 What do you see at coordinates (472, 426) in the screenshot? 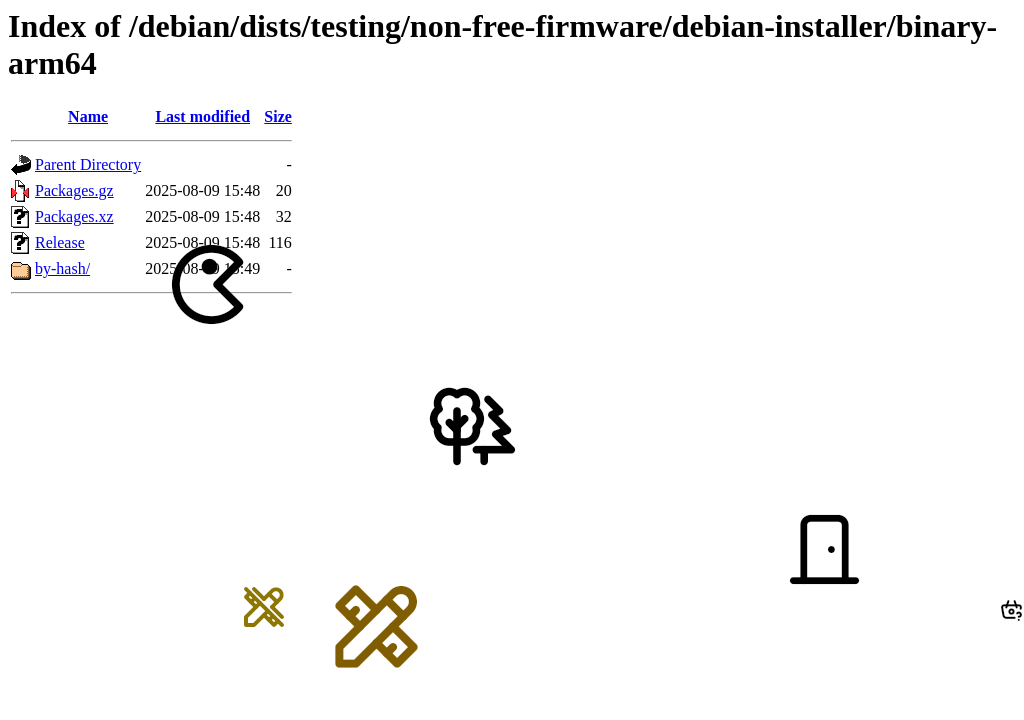
I see `view parks or nature areas nearby` at bounding box center [472, 426].